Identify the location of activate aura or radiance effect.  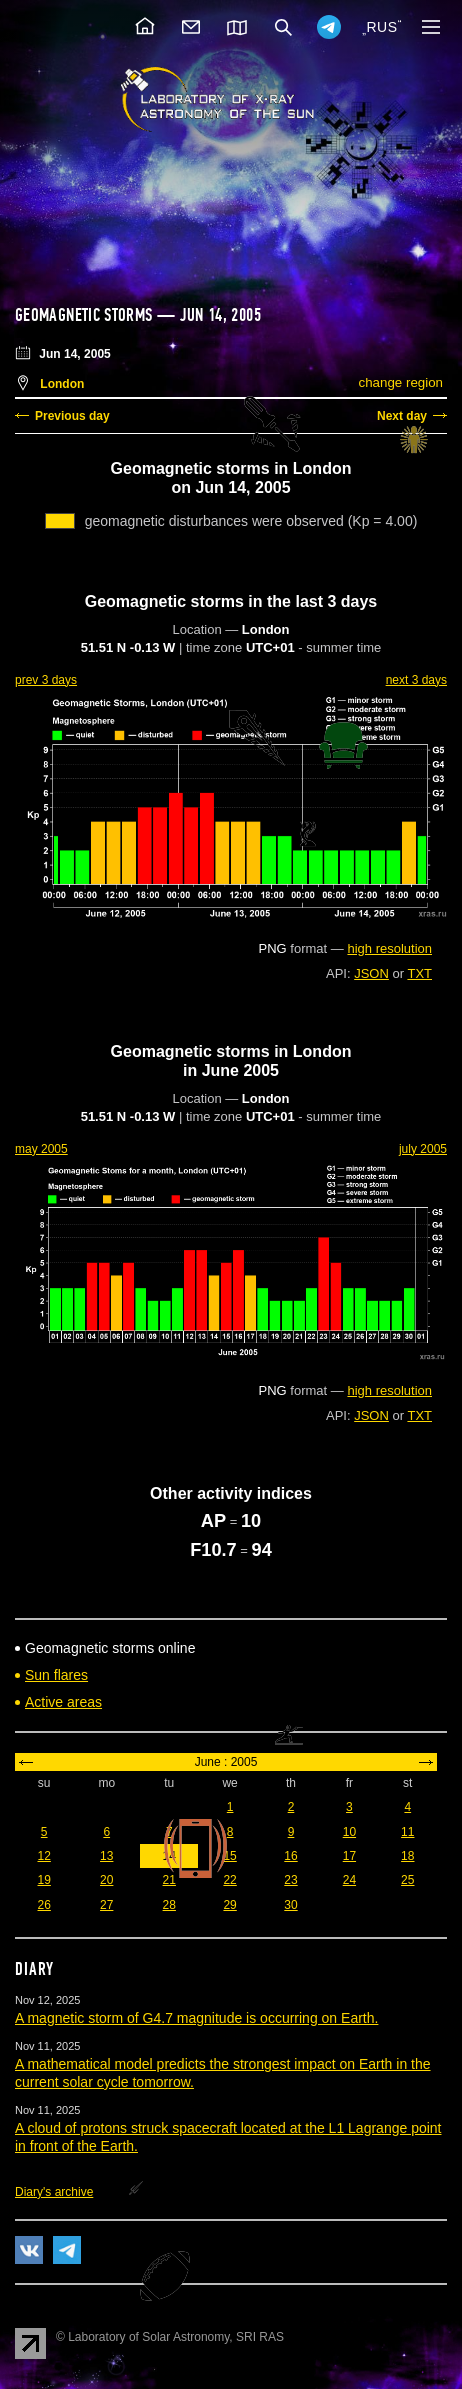
(413, 439).